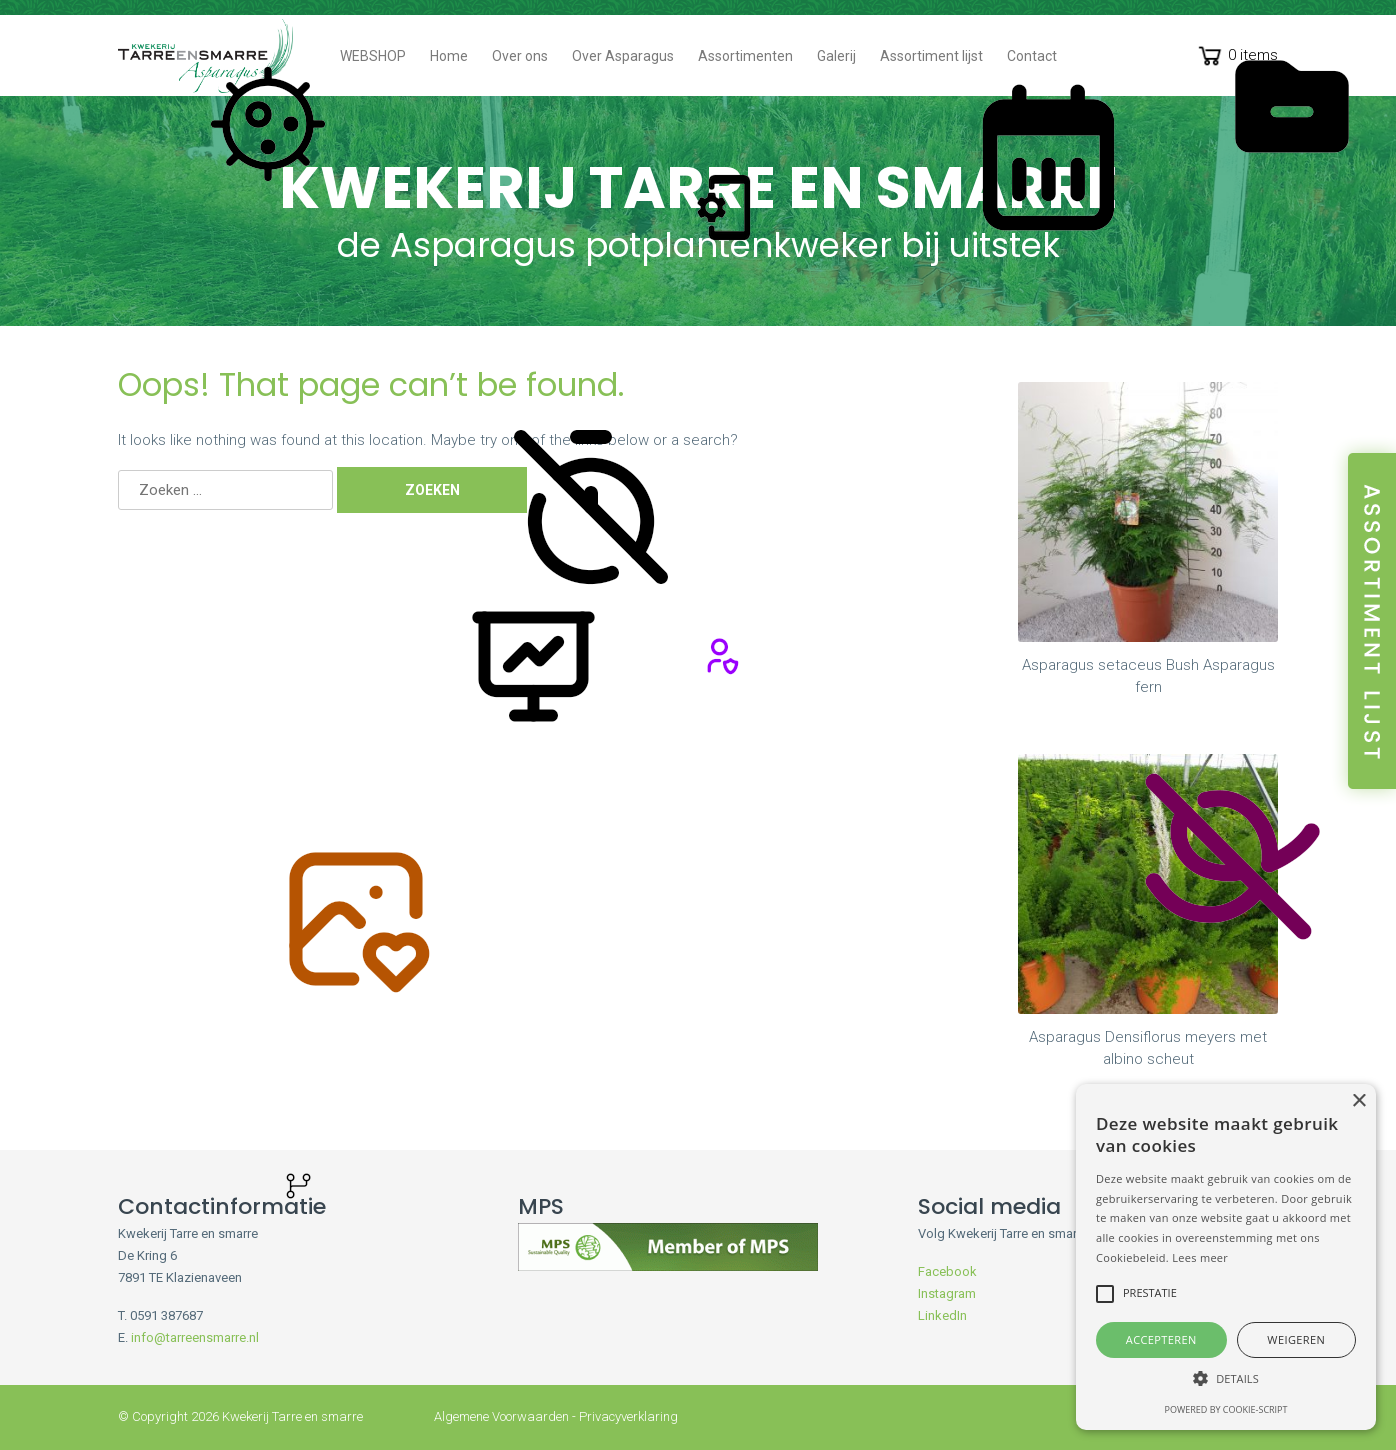 The width and height of the screenshot is (1396, 1450). Describe the element at coordinates (1292, 110) in the screenshot. I see `remove a folder` at that location.